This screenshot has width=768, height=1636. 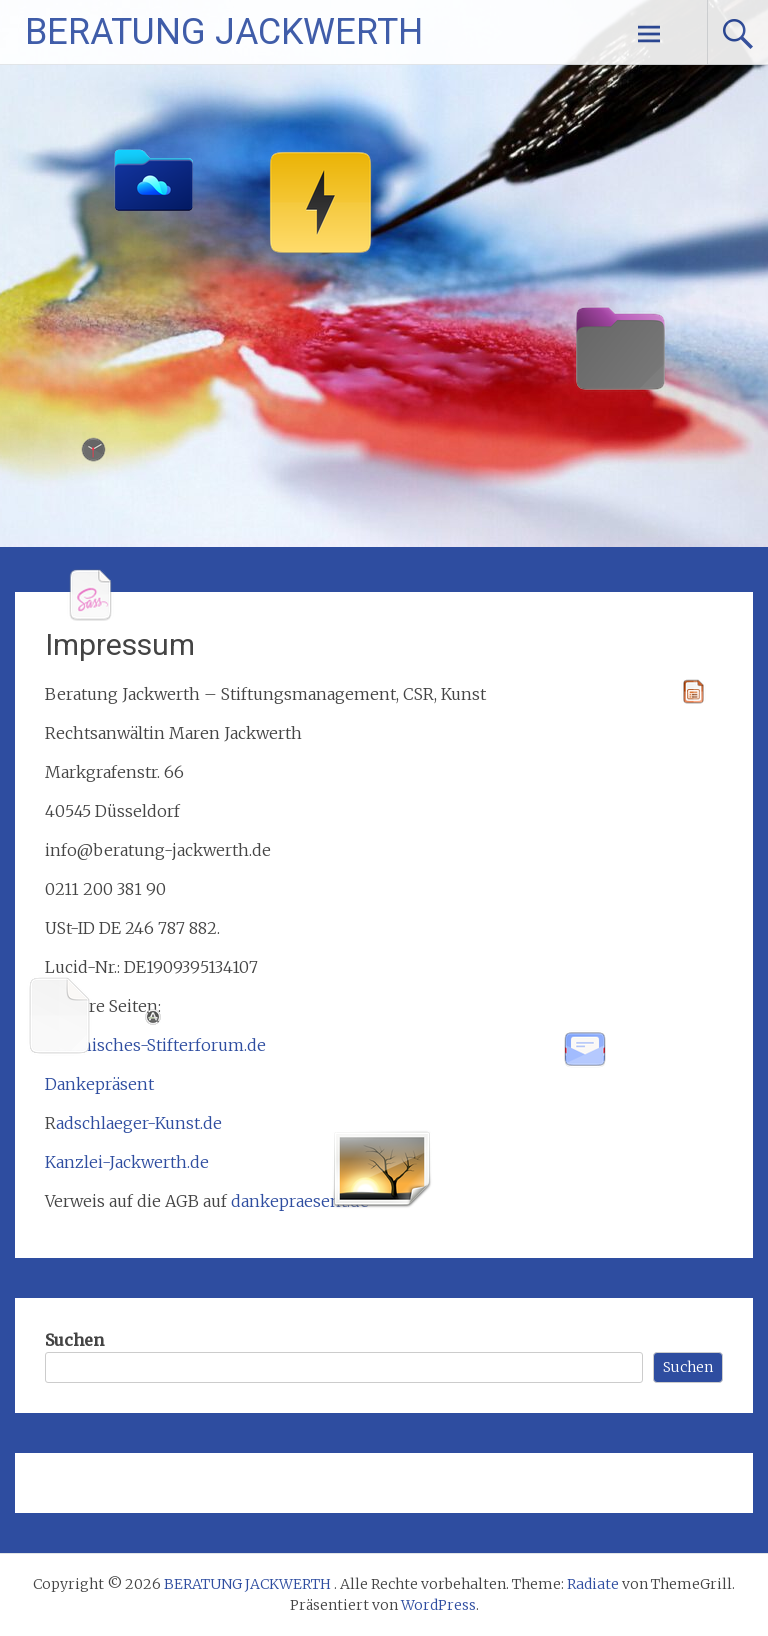 I want to click on open folder to view contents, so click(x=620, y=348).